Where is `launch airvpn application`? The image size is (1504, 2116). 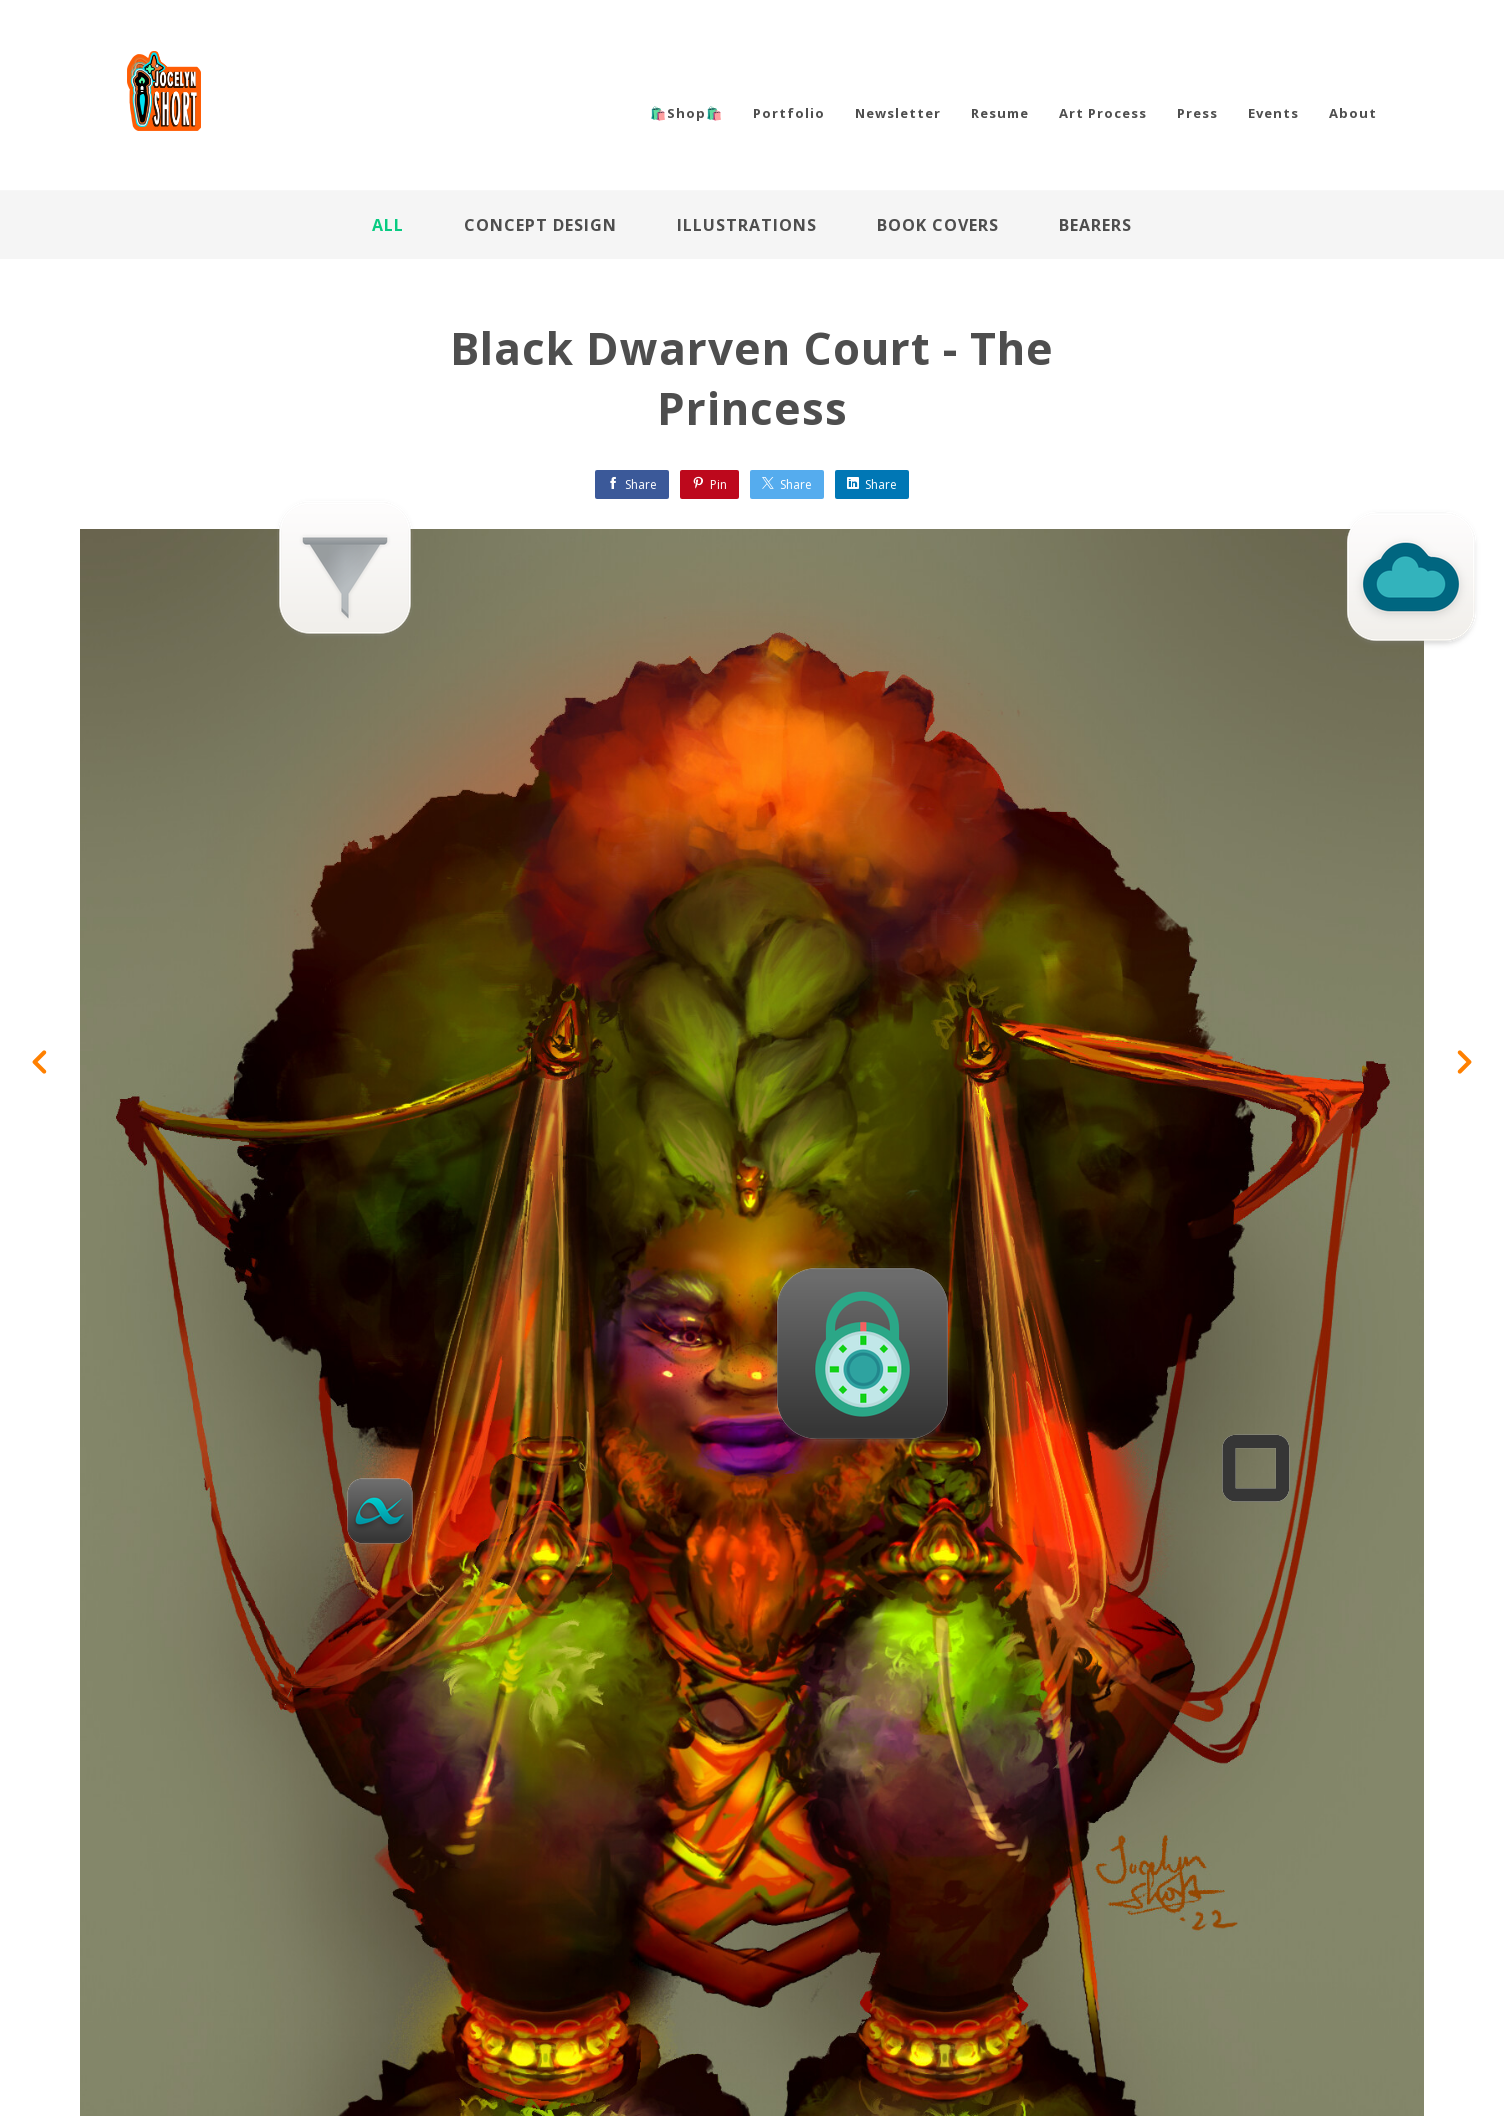
launch airvpn application is located at coordinates (1411, 577).